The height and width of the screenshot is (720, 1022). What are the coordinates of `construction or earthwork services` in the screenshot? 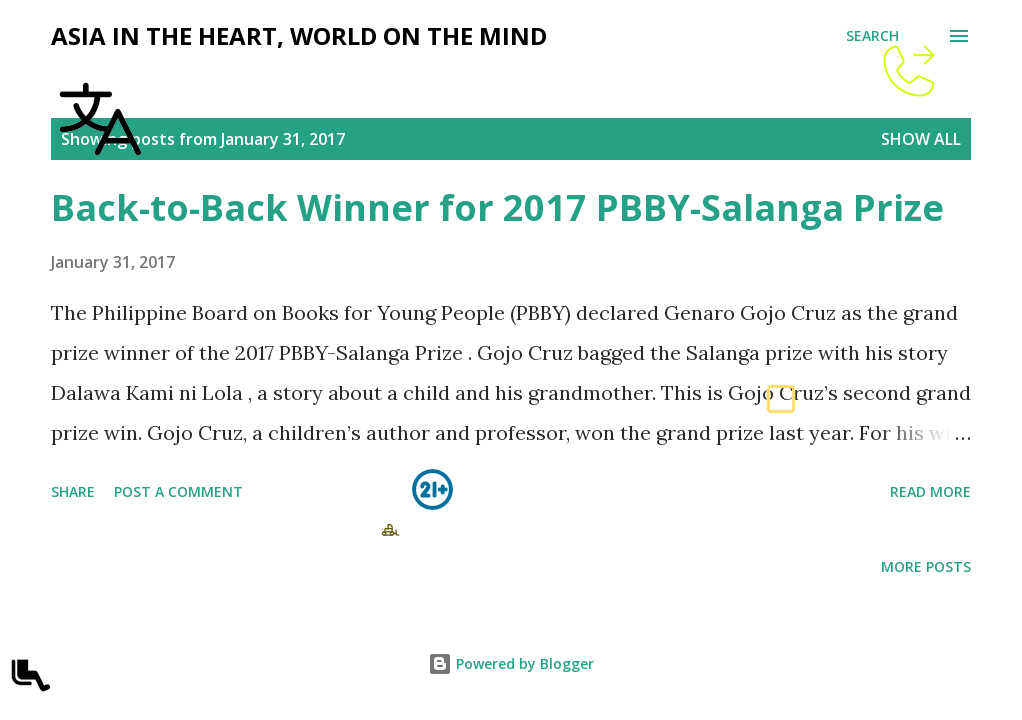 It's located at (390, 529).